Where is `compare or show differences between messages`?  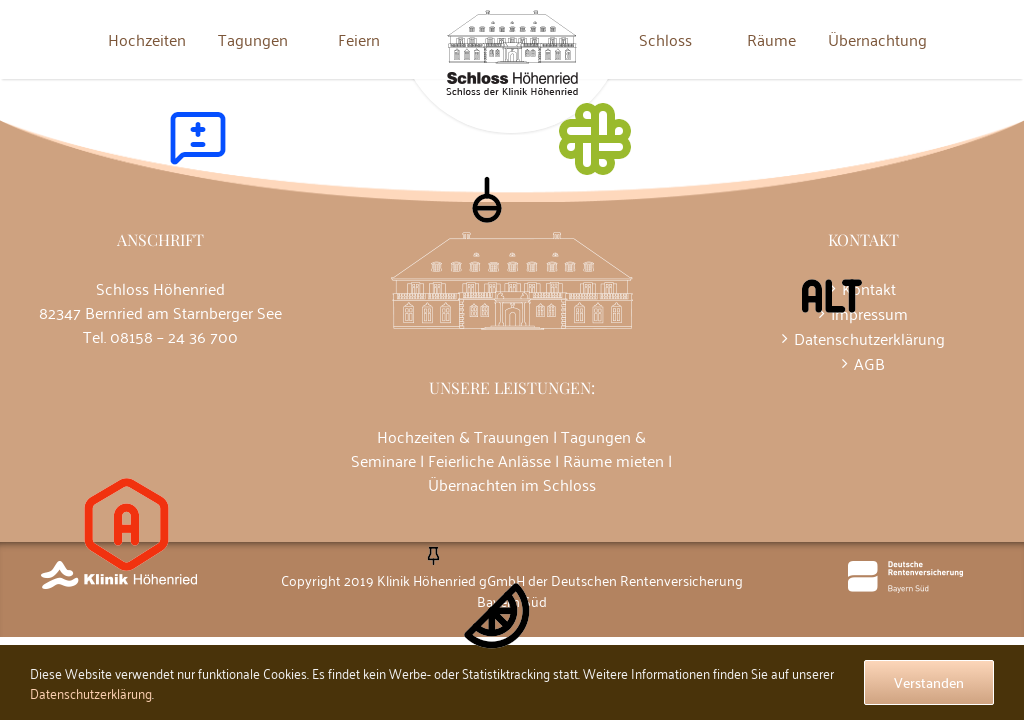 compare or show differences between messages is located at coordinates (198, 137).